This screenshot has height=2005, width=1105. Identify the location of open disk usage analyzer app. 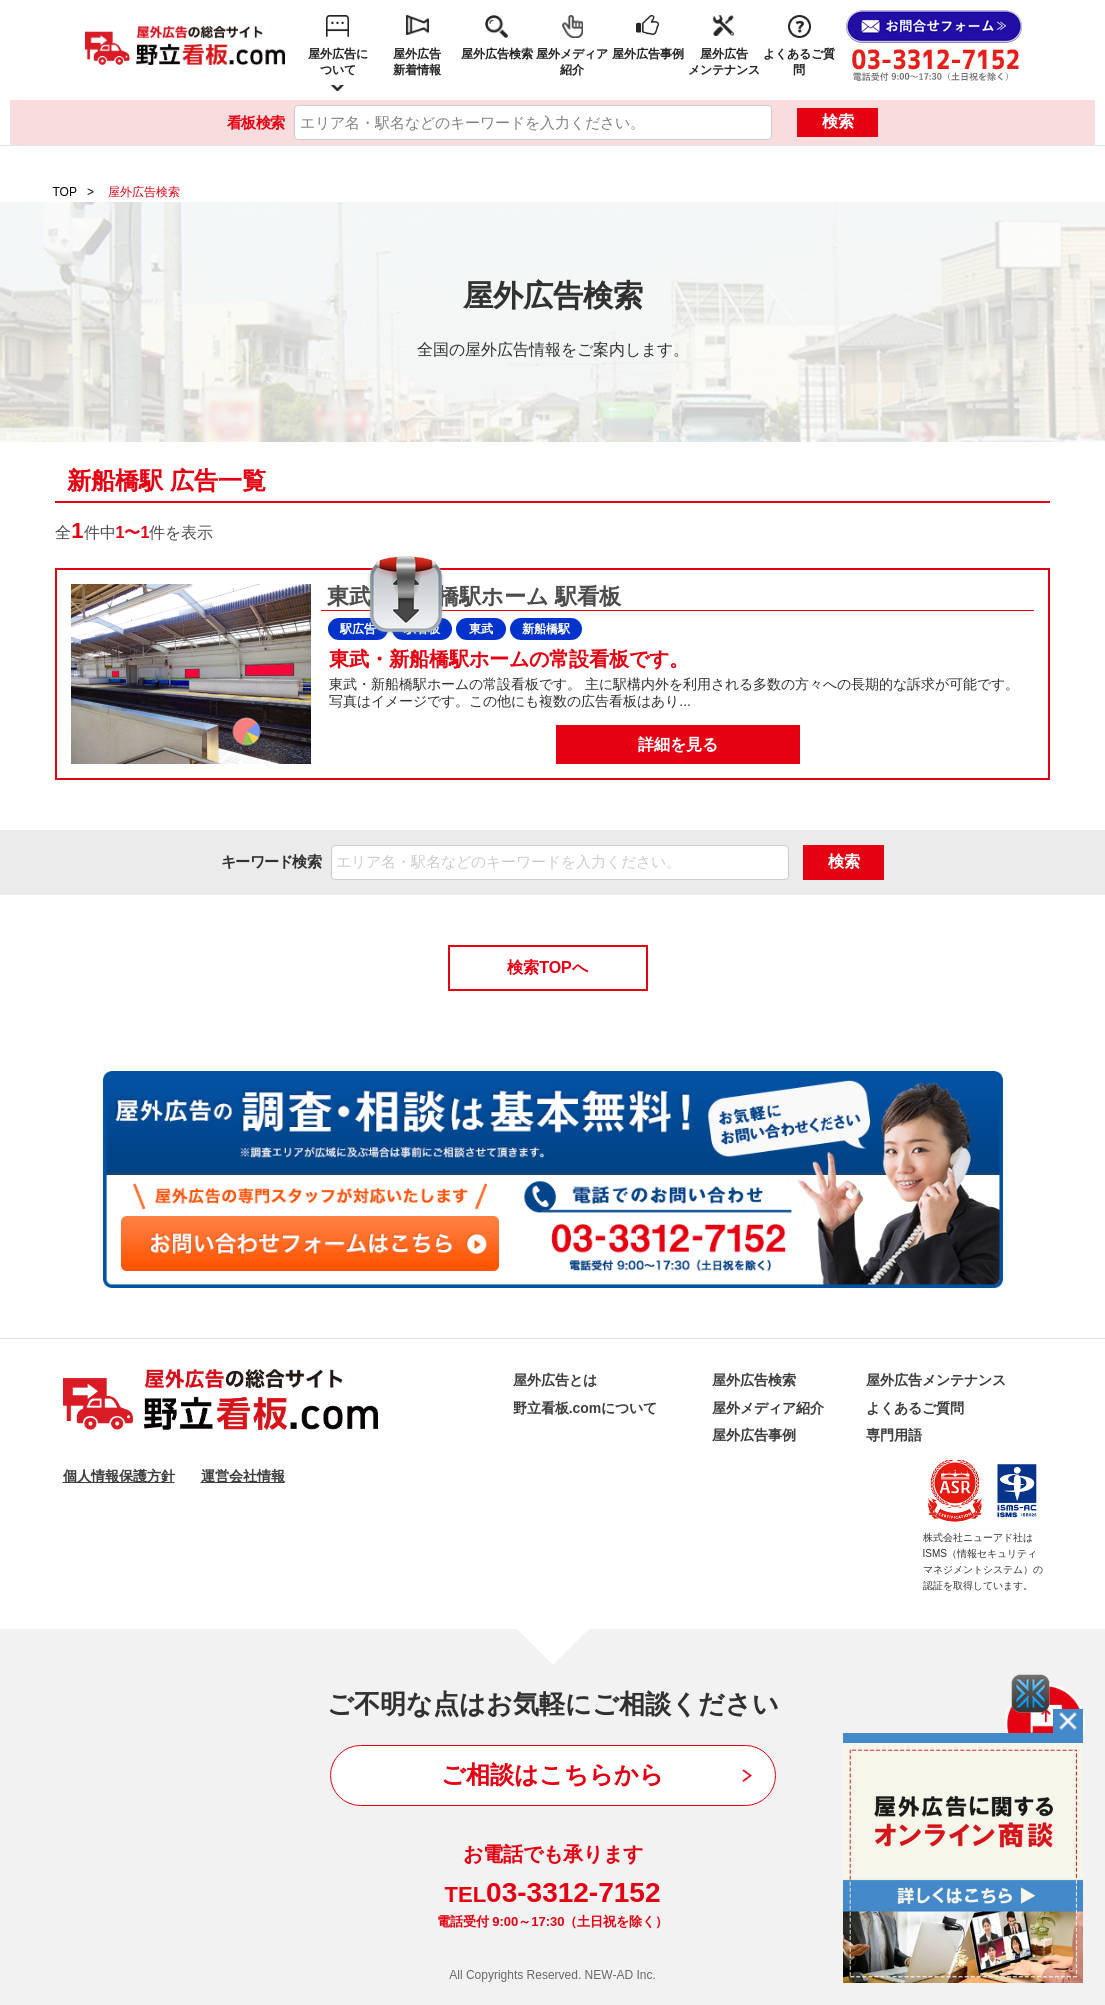
(246, 731).